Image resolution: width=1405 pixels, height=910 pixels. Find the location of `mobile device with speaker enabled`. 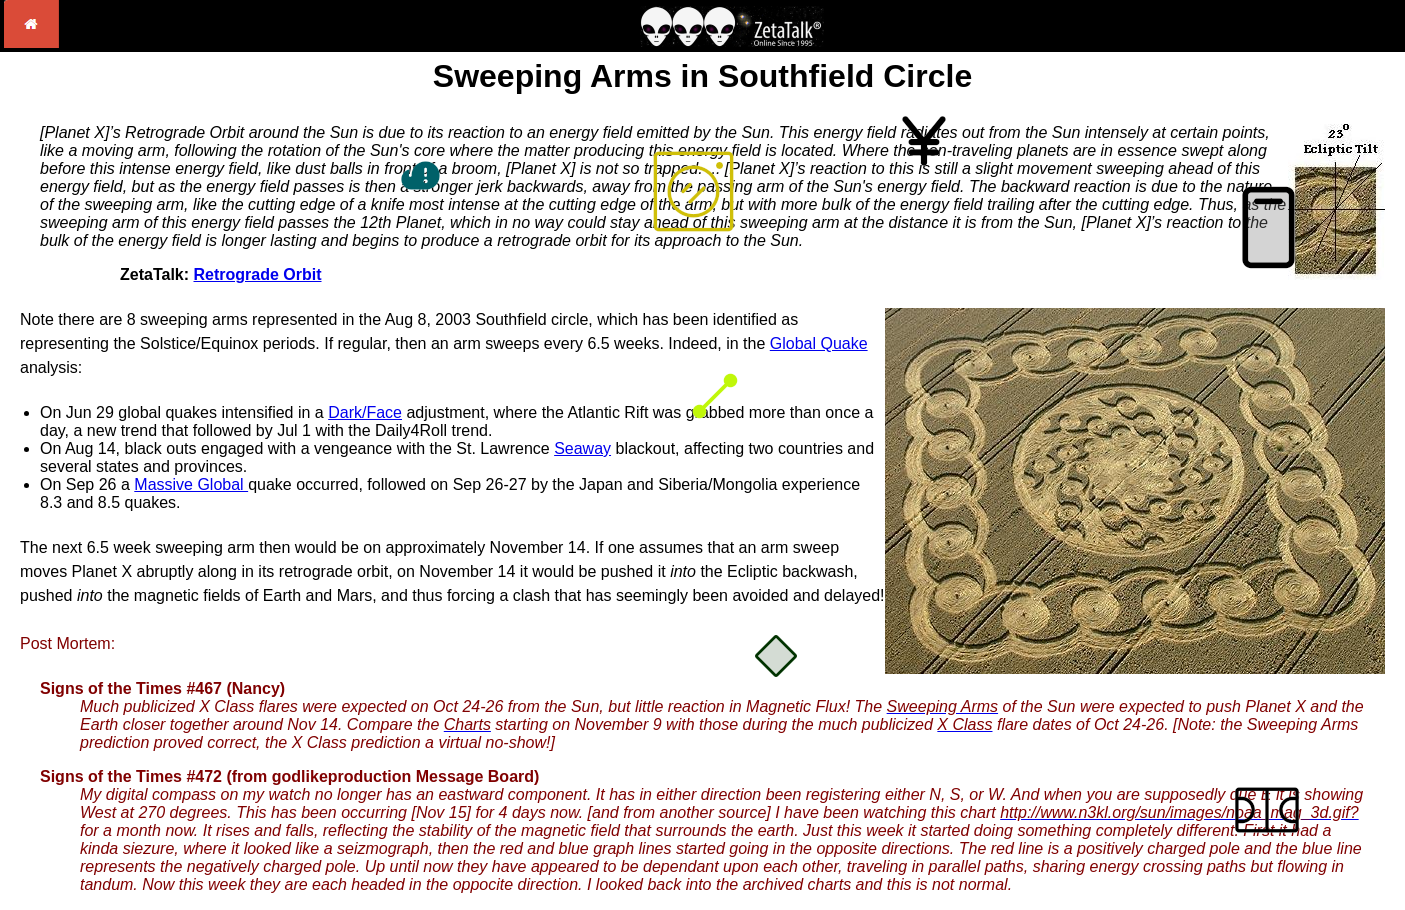

mobile device with speaker enabled is located at coordinates (1268, 227).